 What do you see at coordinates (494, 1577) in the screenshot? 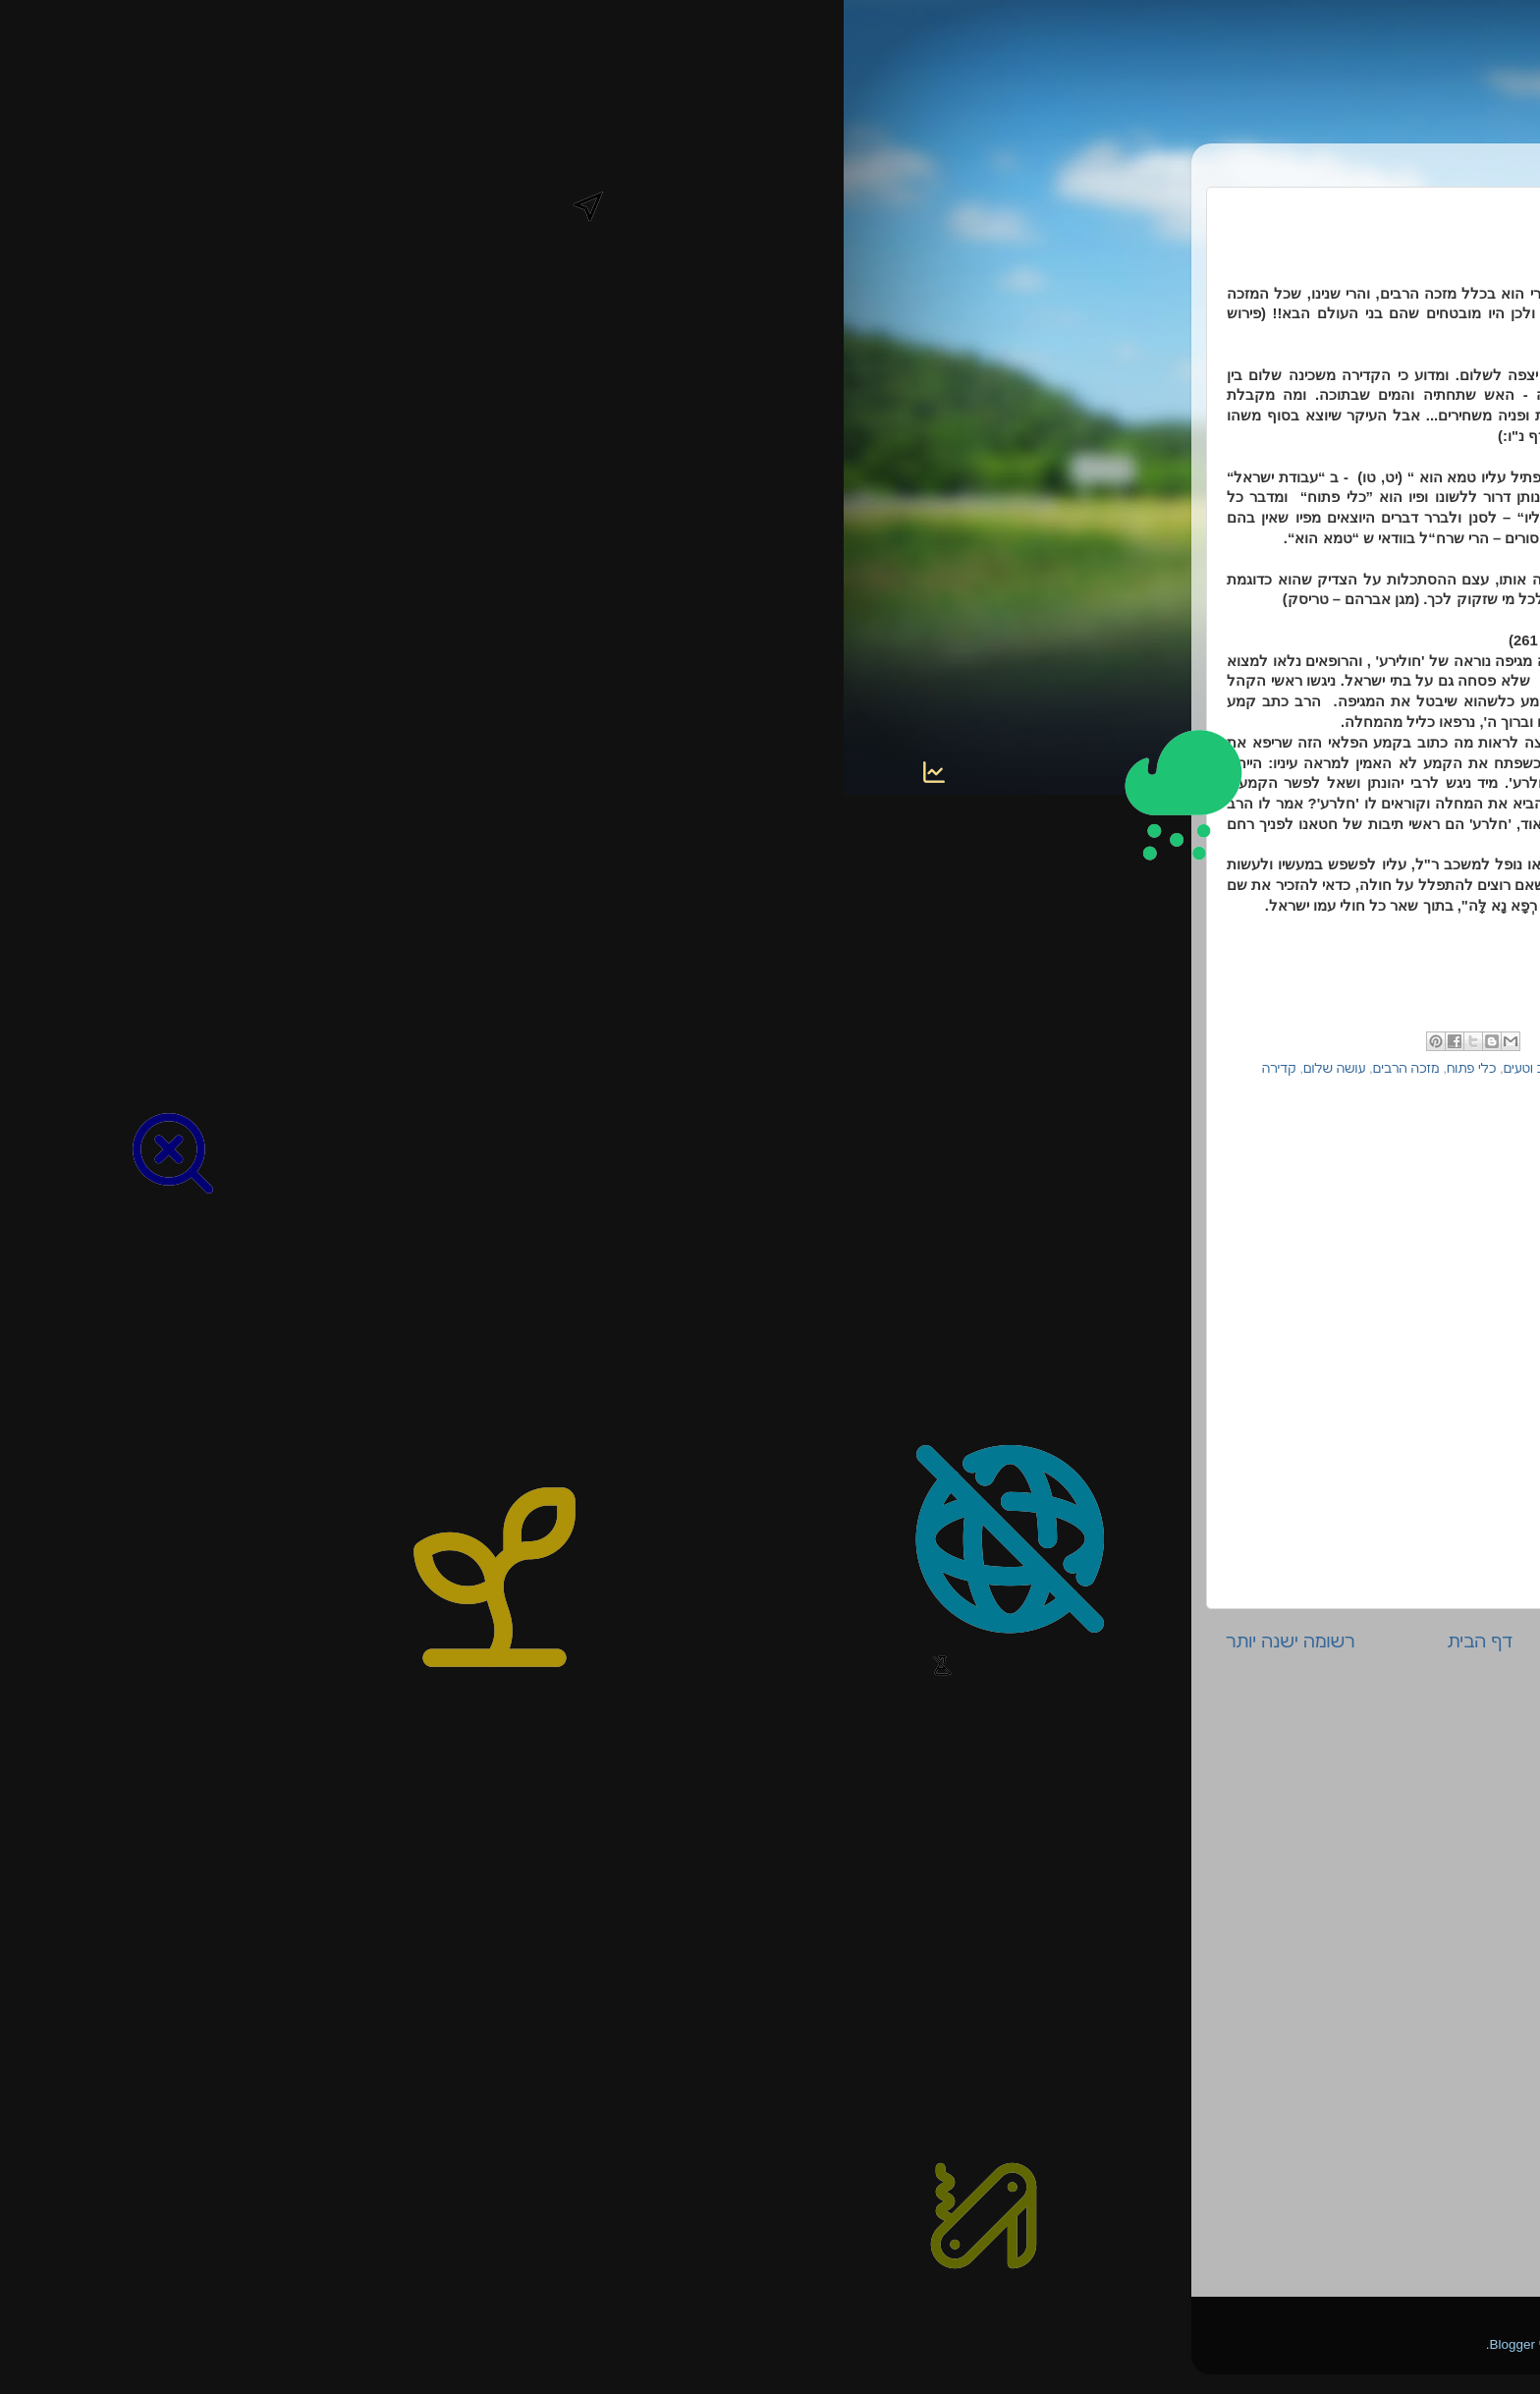
I see `indicates growth or progress` at bounding box center [494, 1577].